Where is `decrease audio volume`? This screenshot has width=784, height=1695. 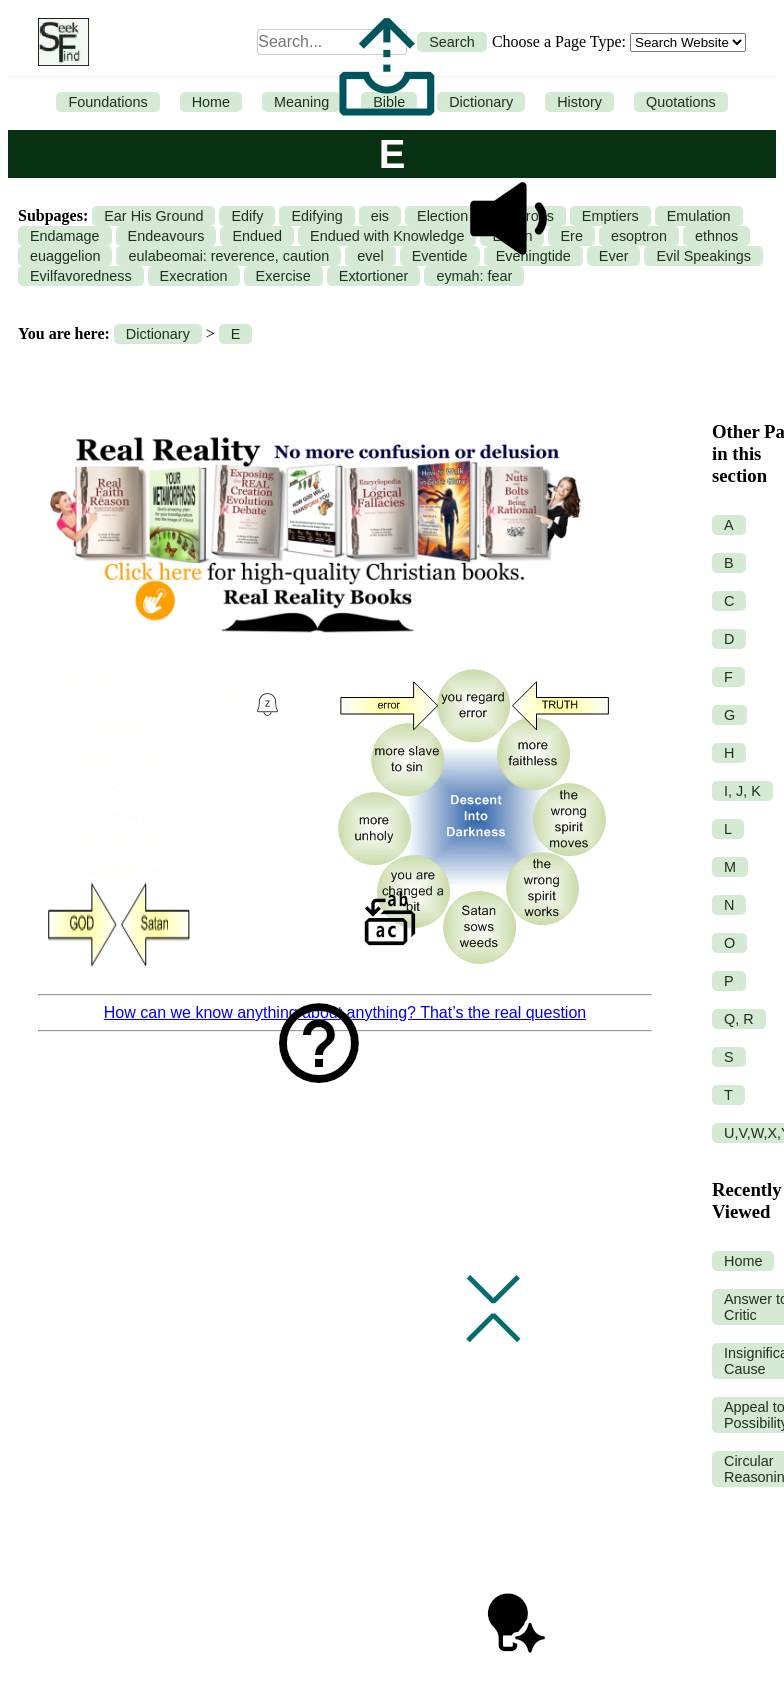 decrease audio volume is located at coordinates (506, 218).